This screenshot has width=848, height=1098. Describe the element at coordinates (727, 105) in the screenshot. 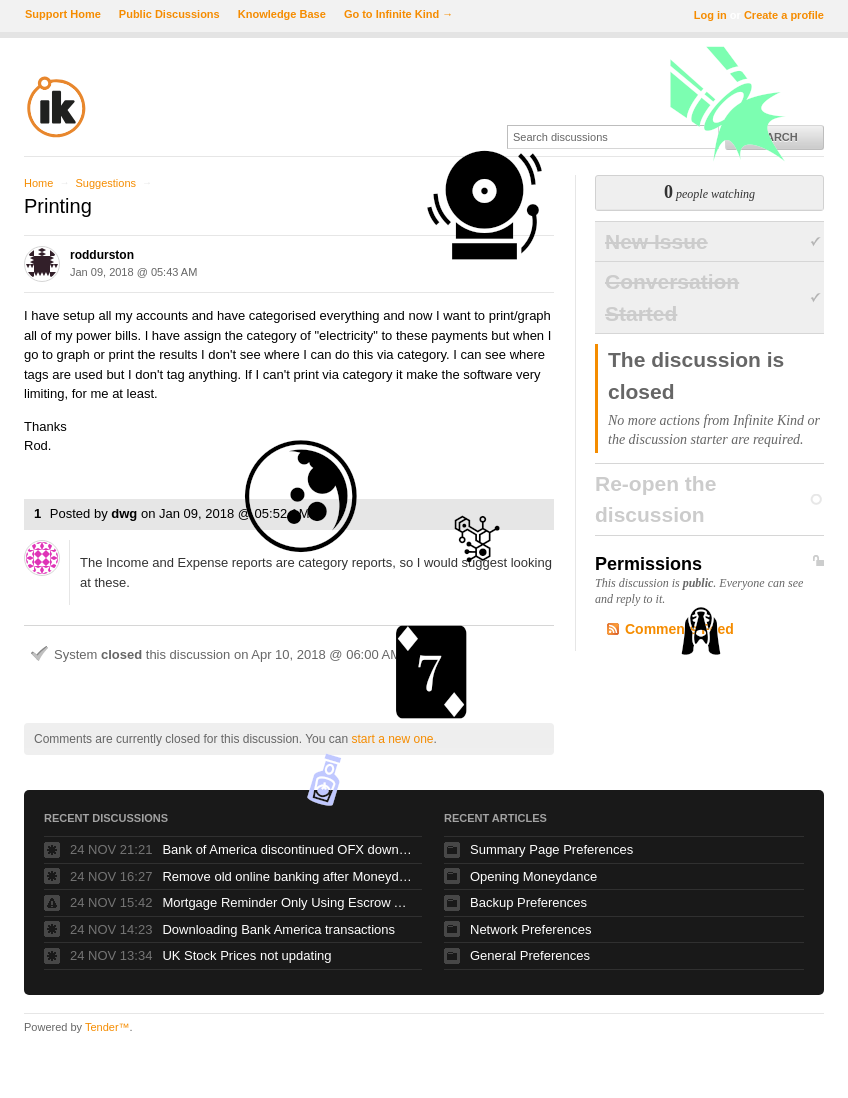

I see `fire cannon or launch projectile` at that location.